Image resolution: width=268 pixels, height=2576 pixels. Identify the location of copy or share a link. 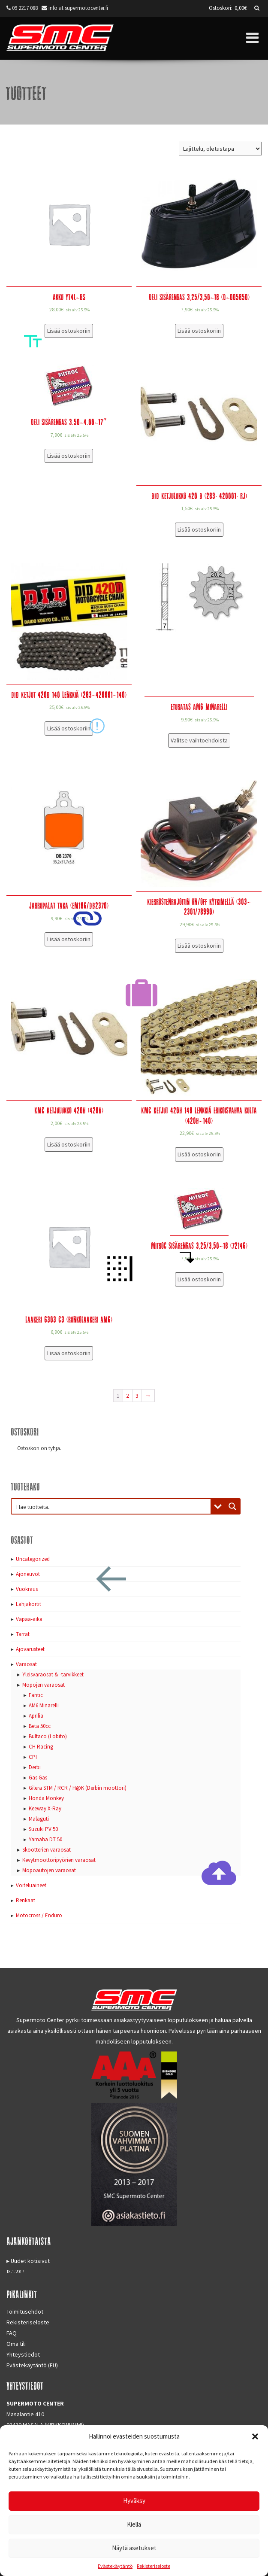
(87, 918).